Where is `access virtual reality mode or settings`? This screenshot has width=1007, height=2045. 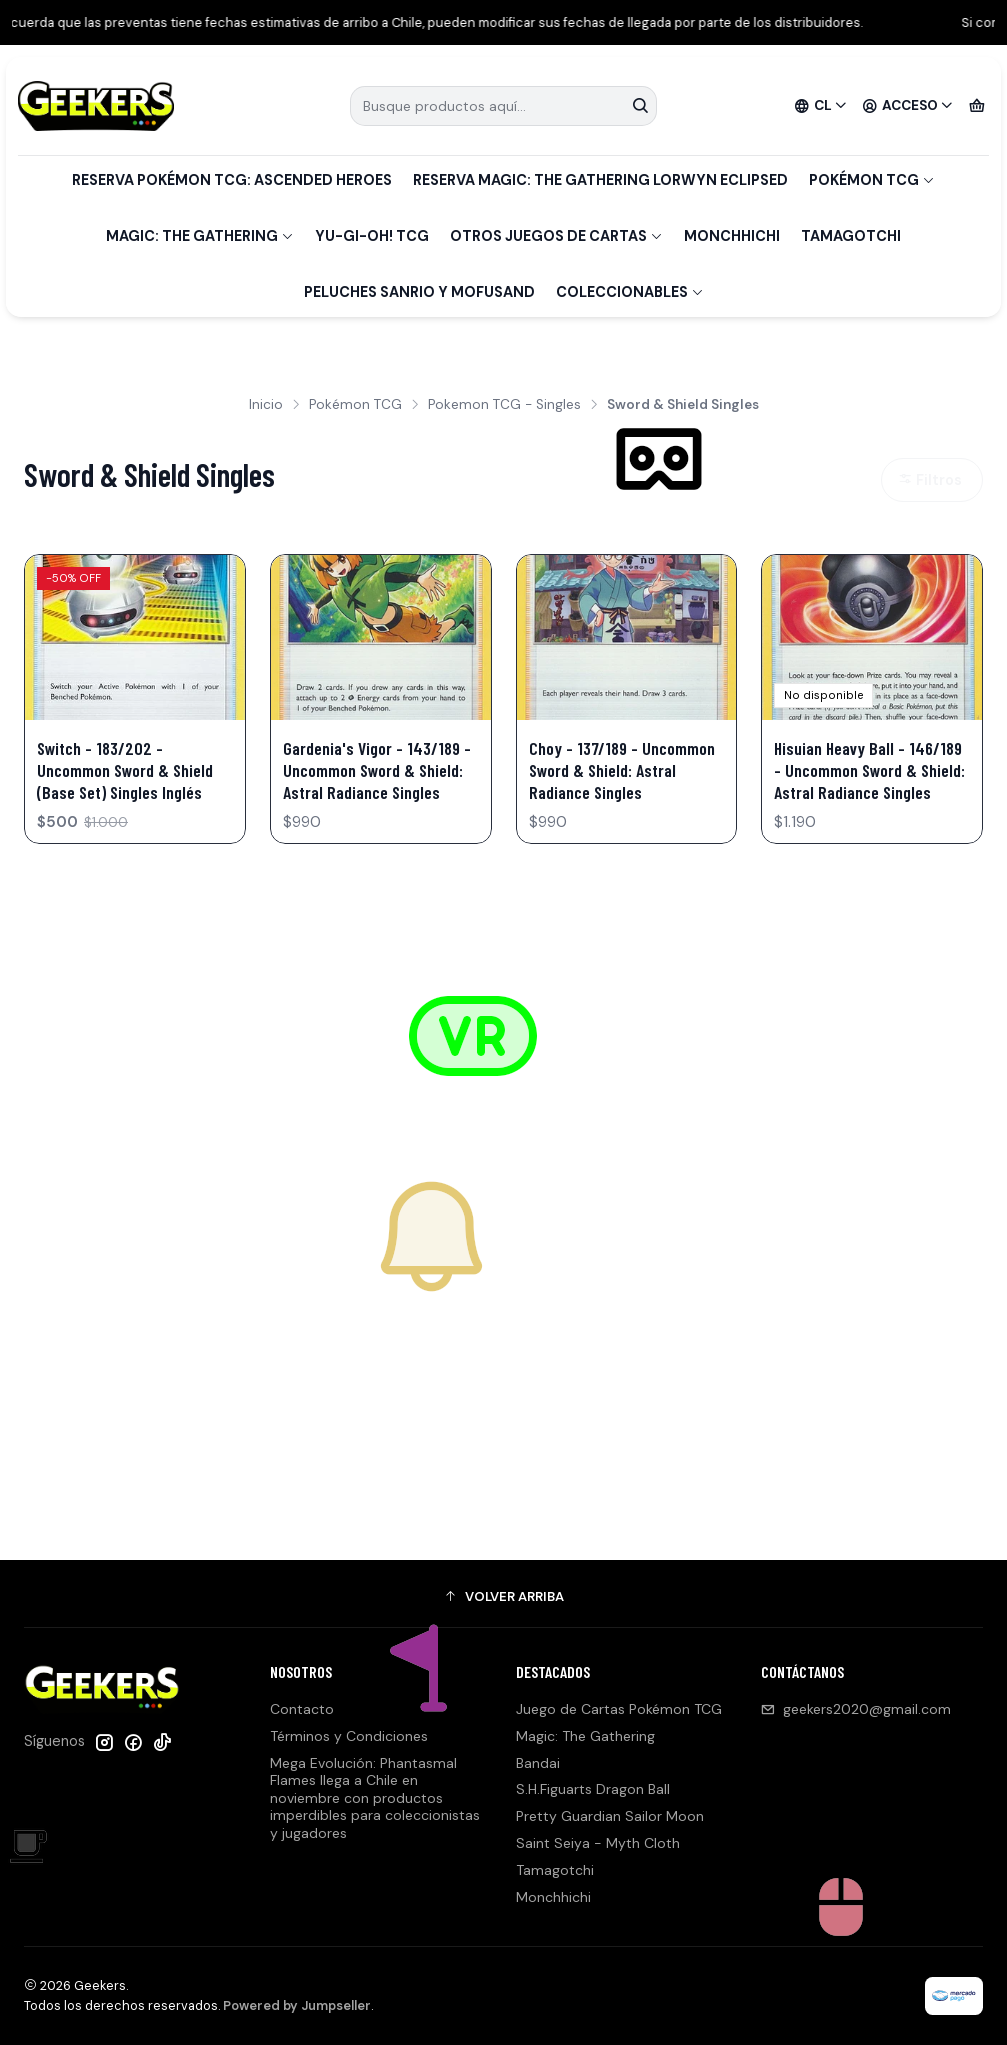 access virtual reality mode or settings is located at coordinates (473, 1036).